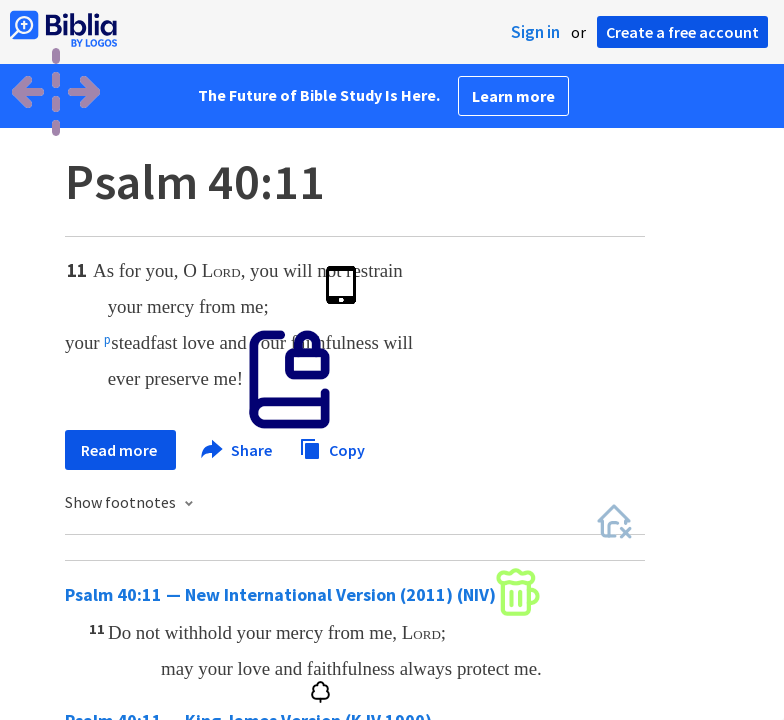  What do you see at coordinates (614, 521) in the screenshot?
I see `remove a saved home address` at bounding box center [614, 521].